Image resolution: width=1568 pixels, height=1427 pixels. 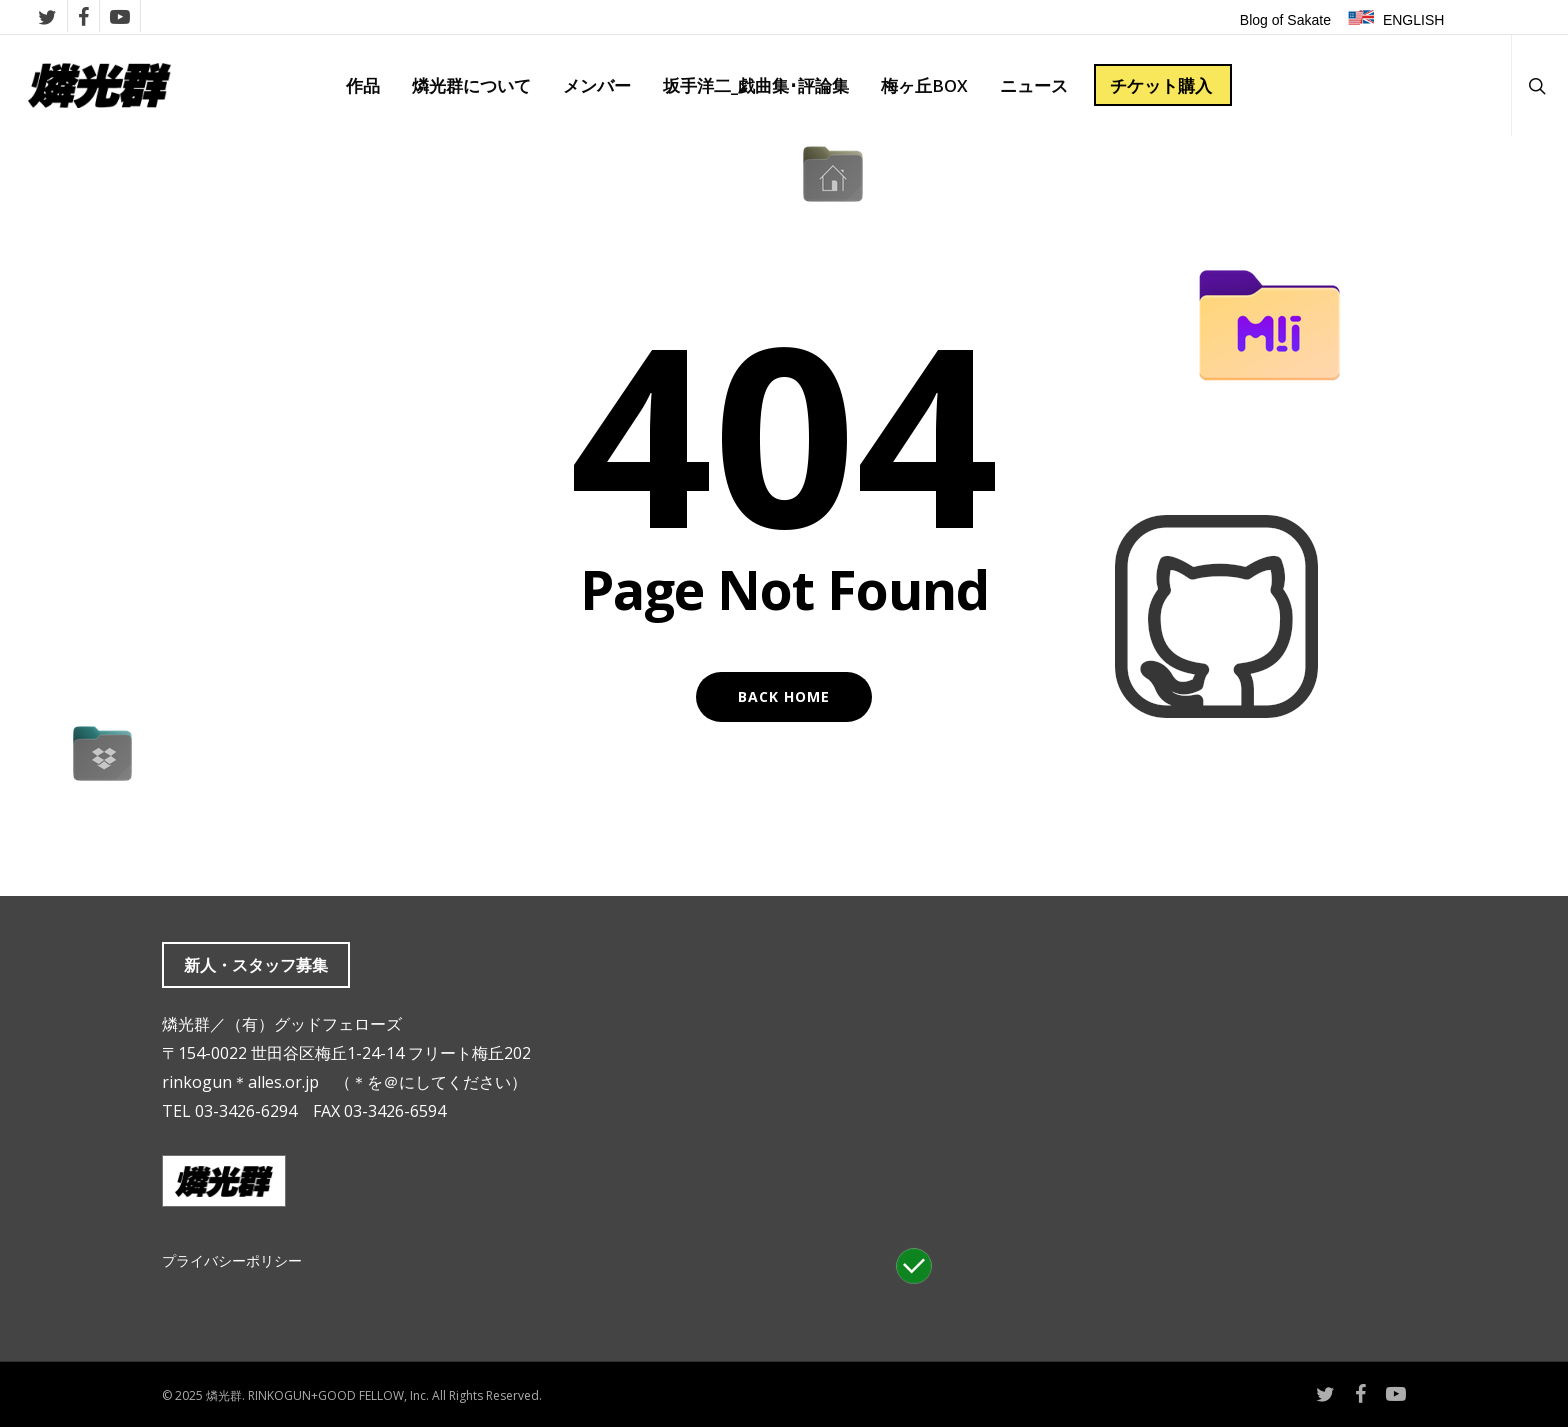 I want to click on open GitHub Desktop application, so click(x=1216, y=616).